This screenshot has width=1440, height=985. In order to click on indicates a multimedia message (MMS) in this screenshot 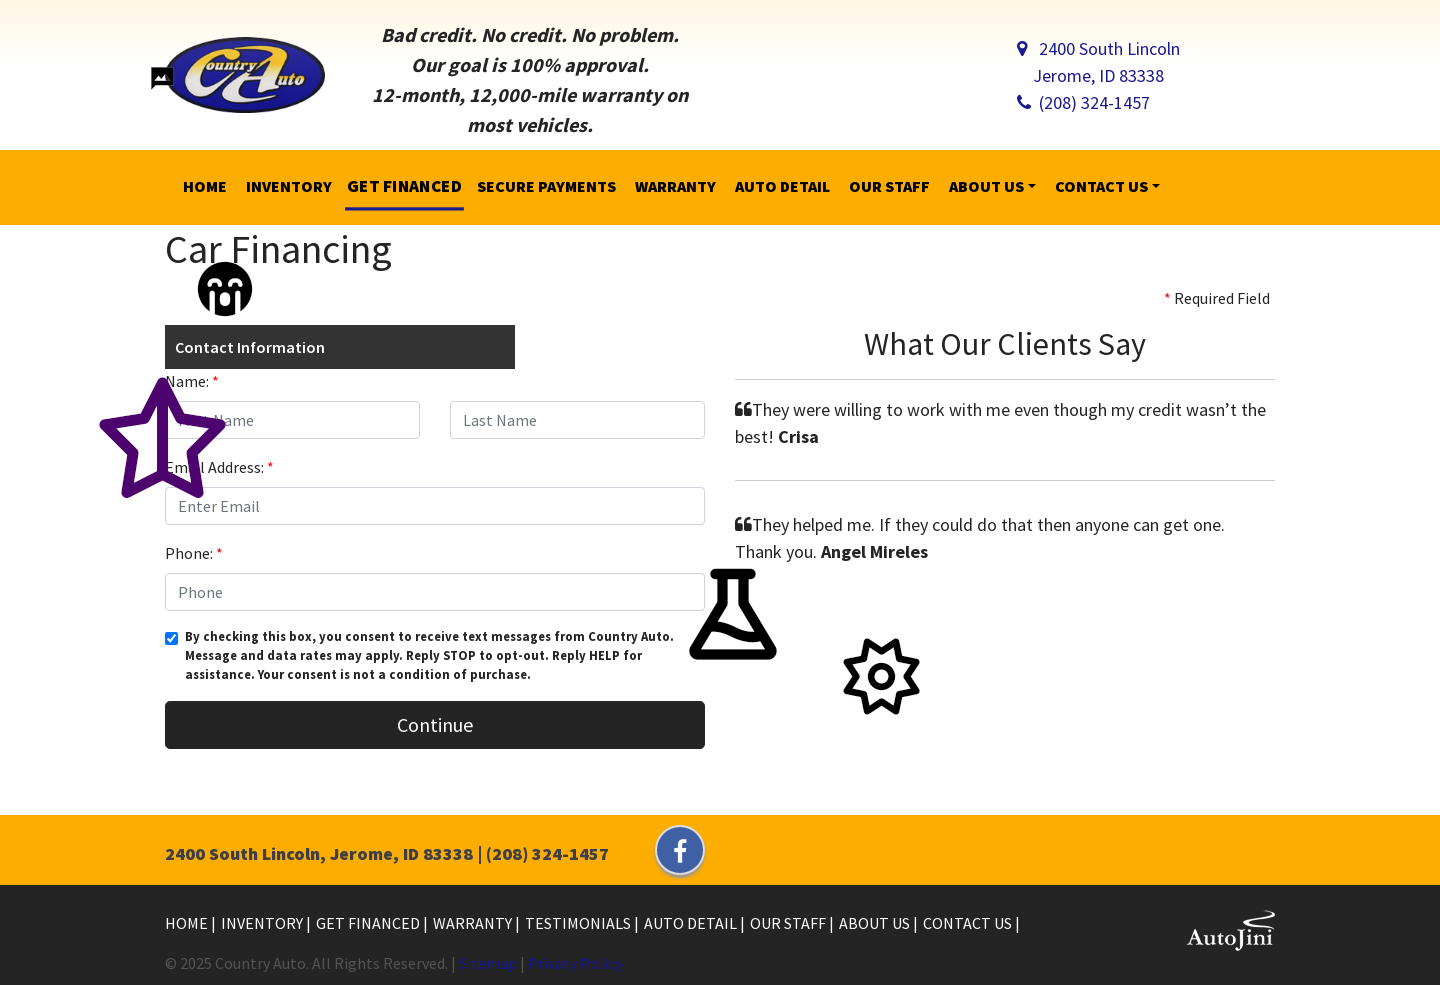, I will do `click(162, 78)`.